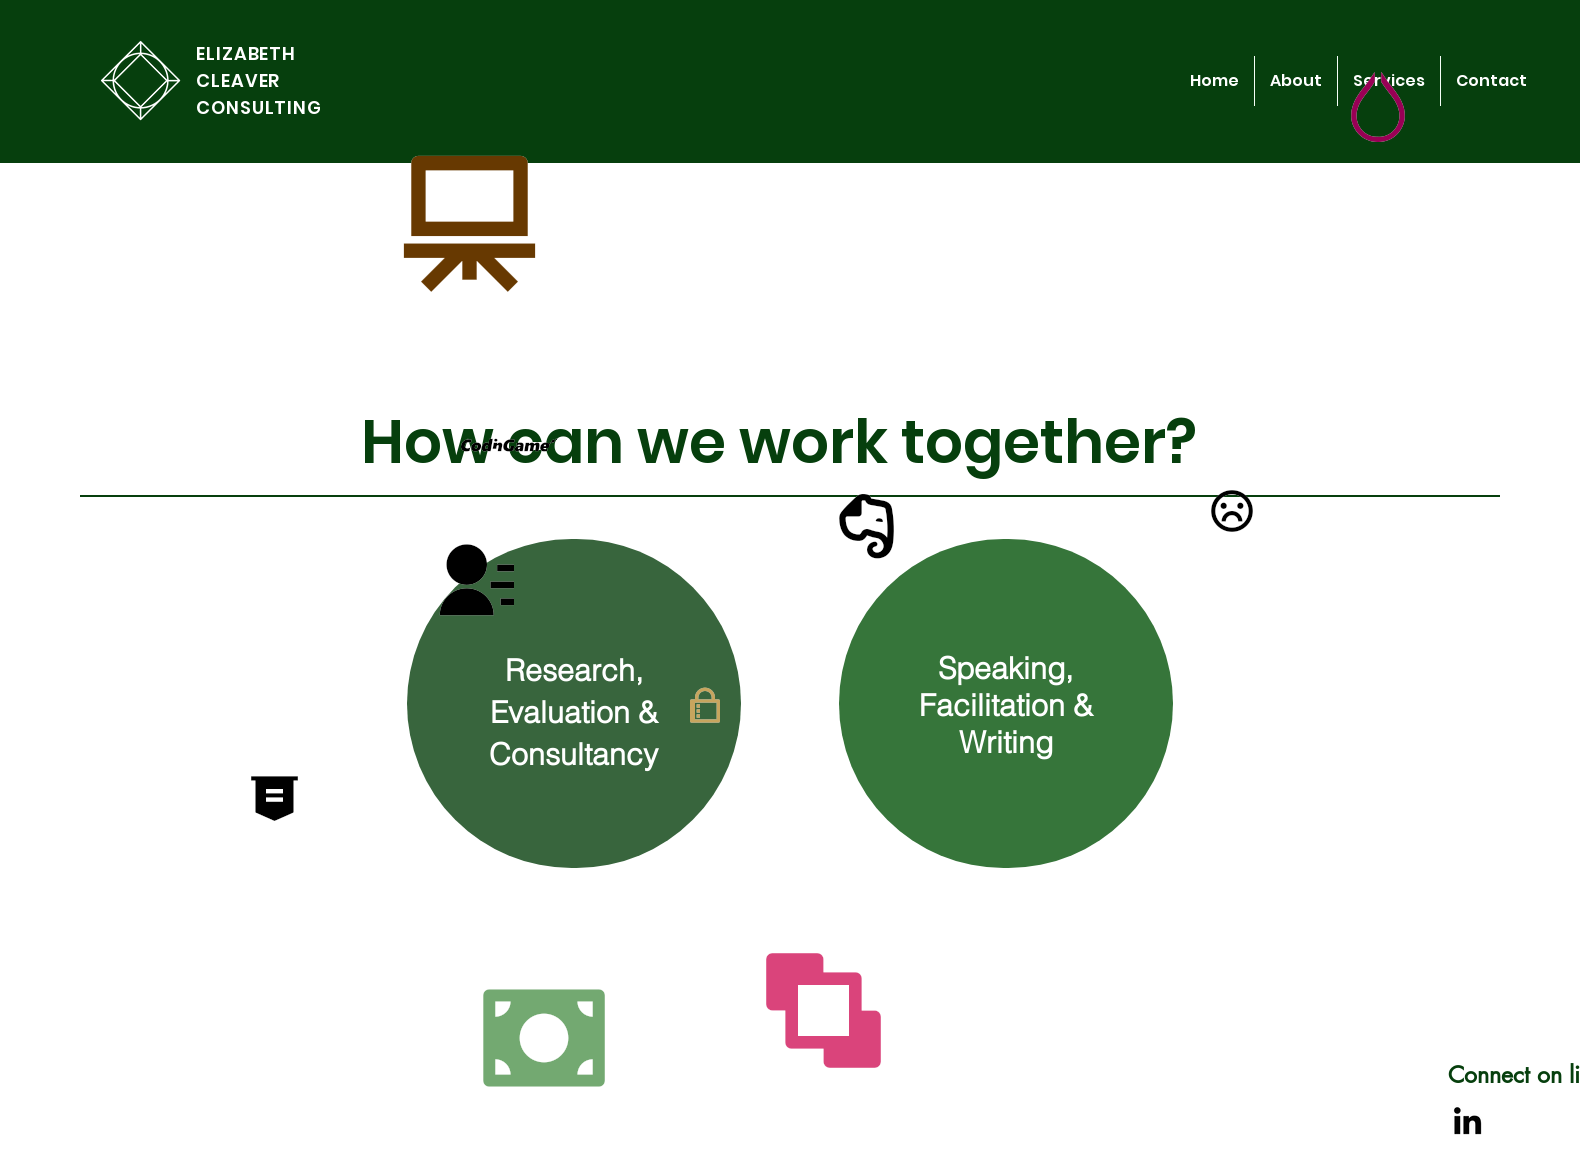 This screenshot has height=1174, width=1580. Describe the element at coordinates (544, 1038) in the screenshot. I see `view cash or currency balance` at that location.